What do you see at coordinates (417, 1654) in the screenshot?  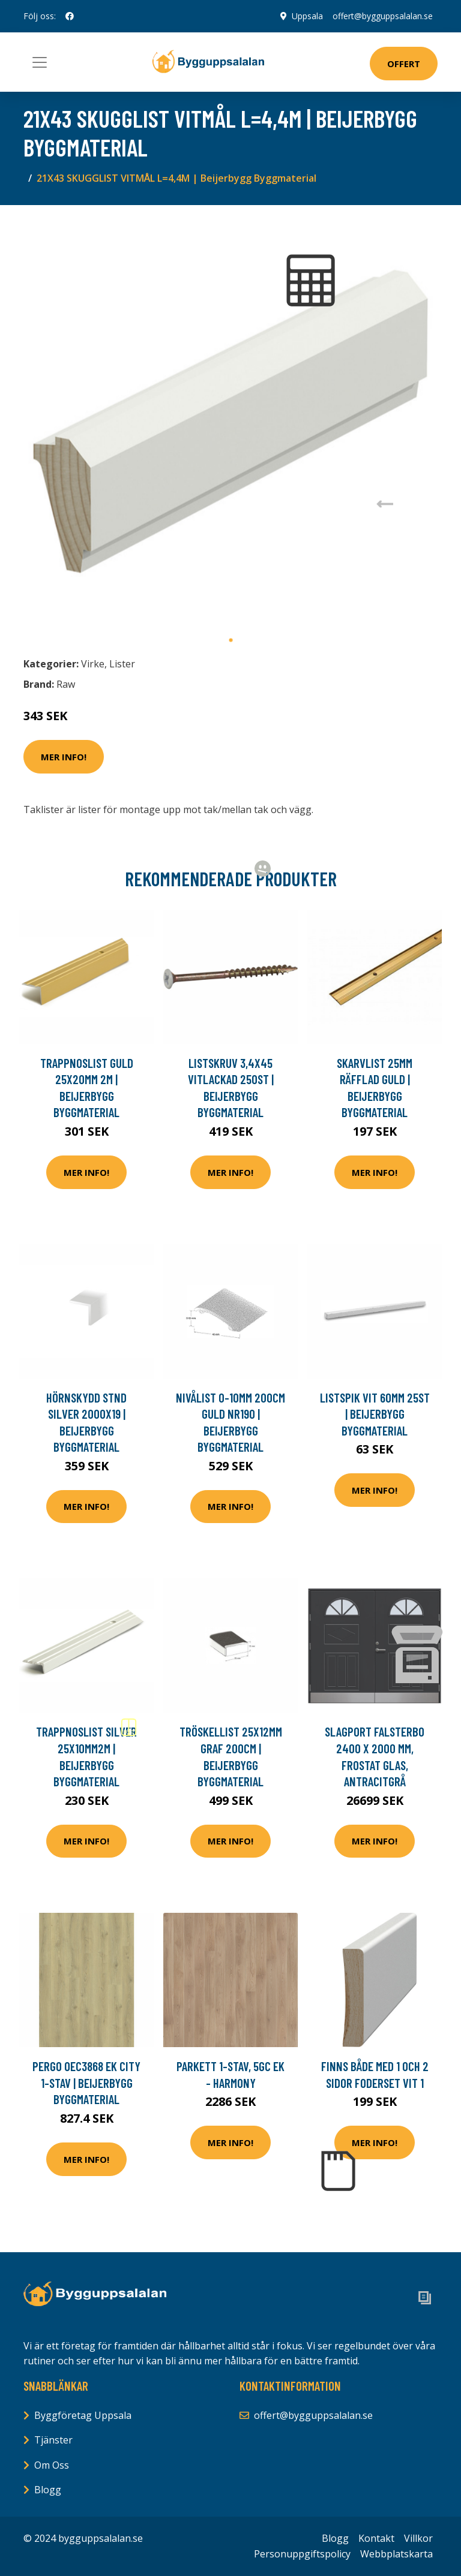 I see `scan a document or image` at bounding box center [417, 1654].